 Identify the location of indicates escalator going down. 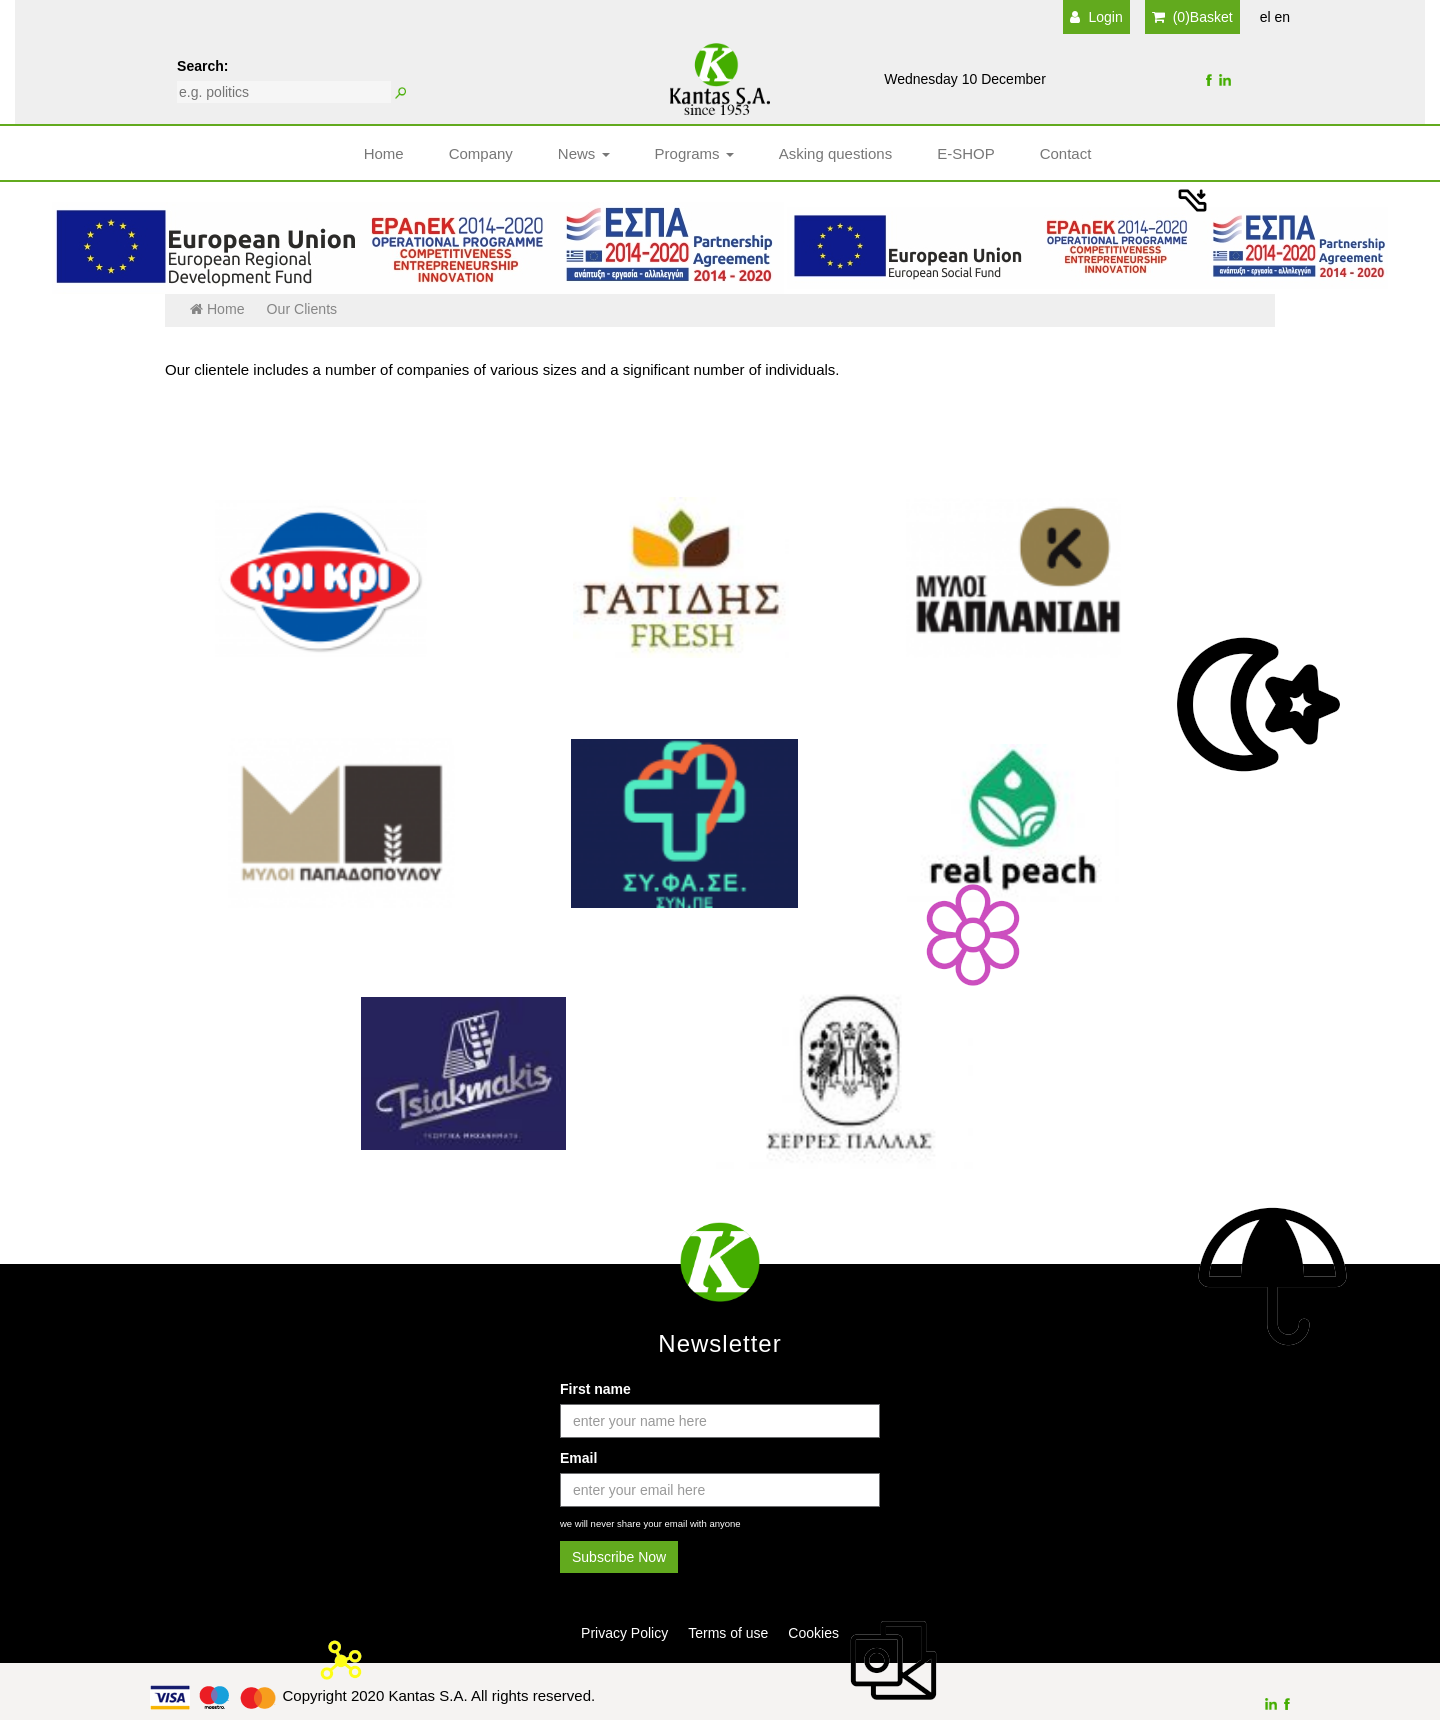
(1192, 200).